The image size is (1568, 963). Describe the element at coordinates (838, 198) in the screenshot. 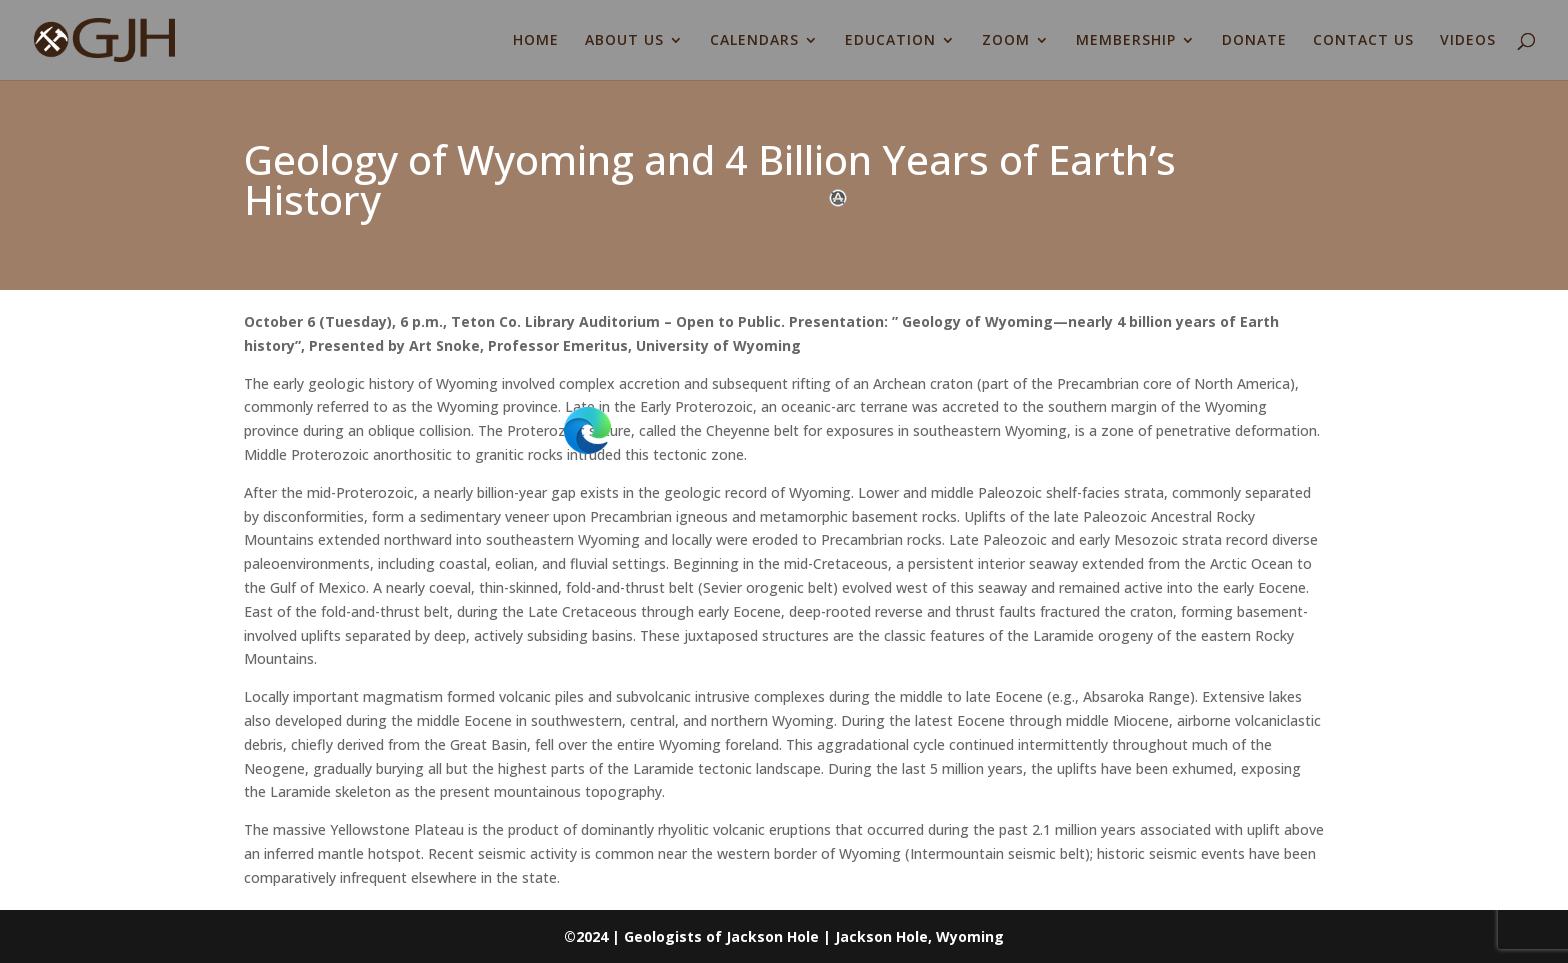

I see `open the software update application` at that location.